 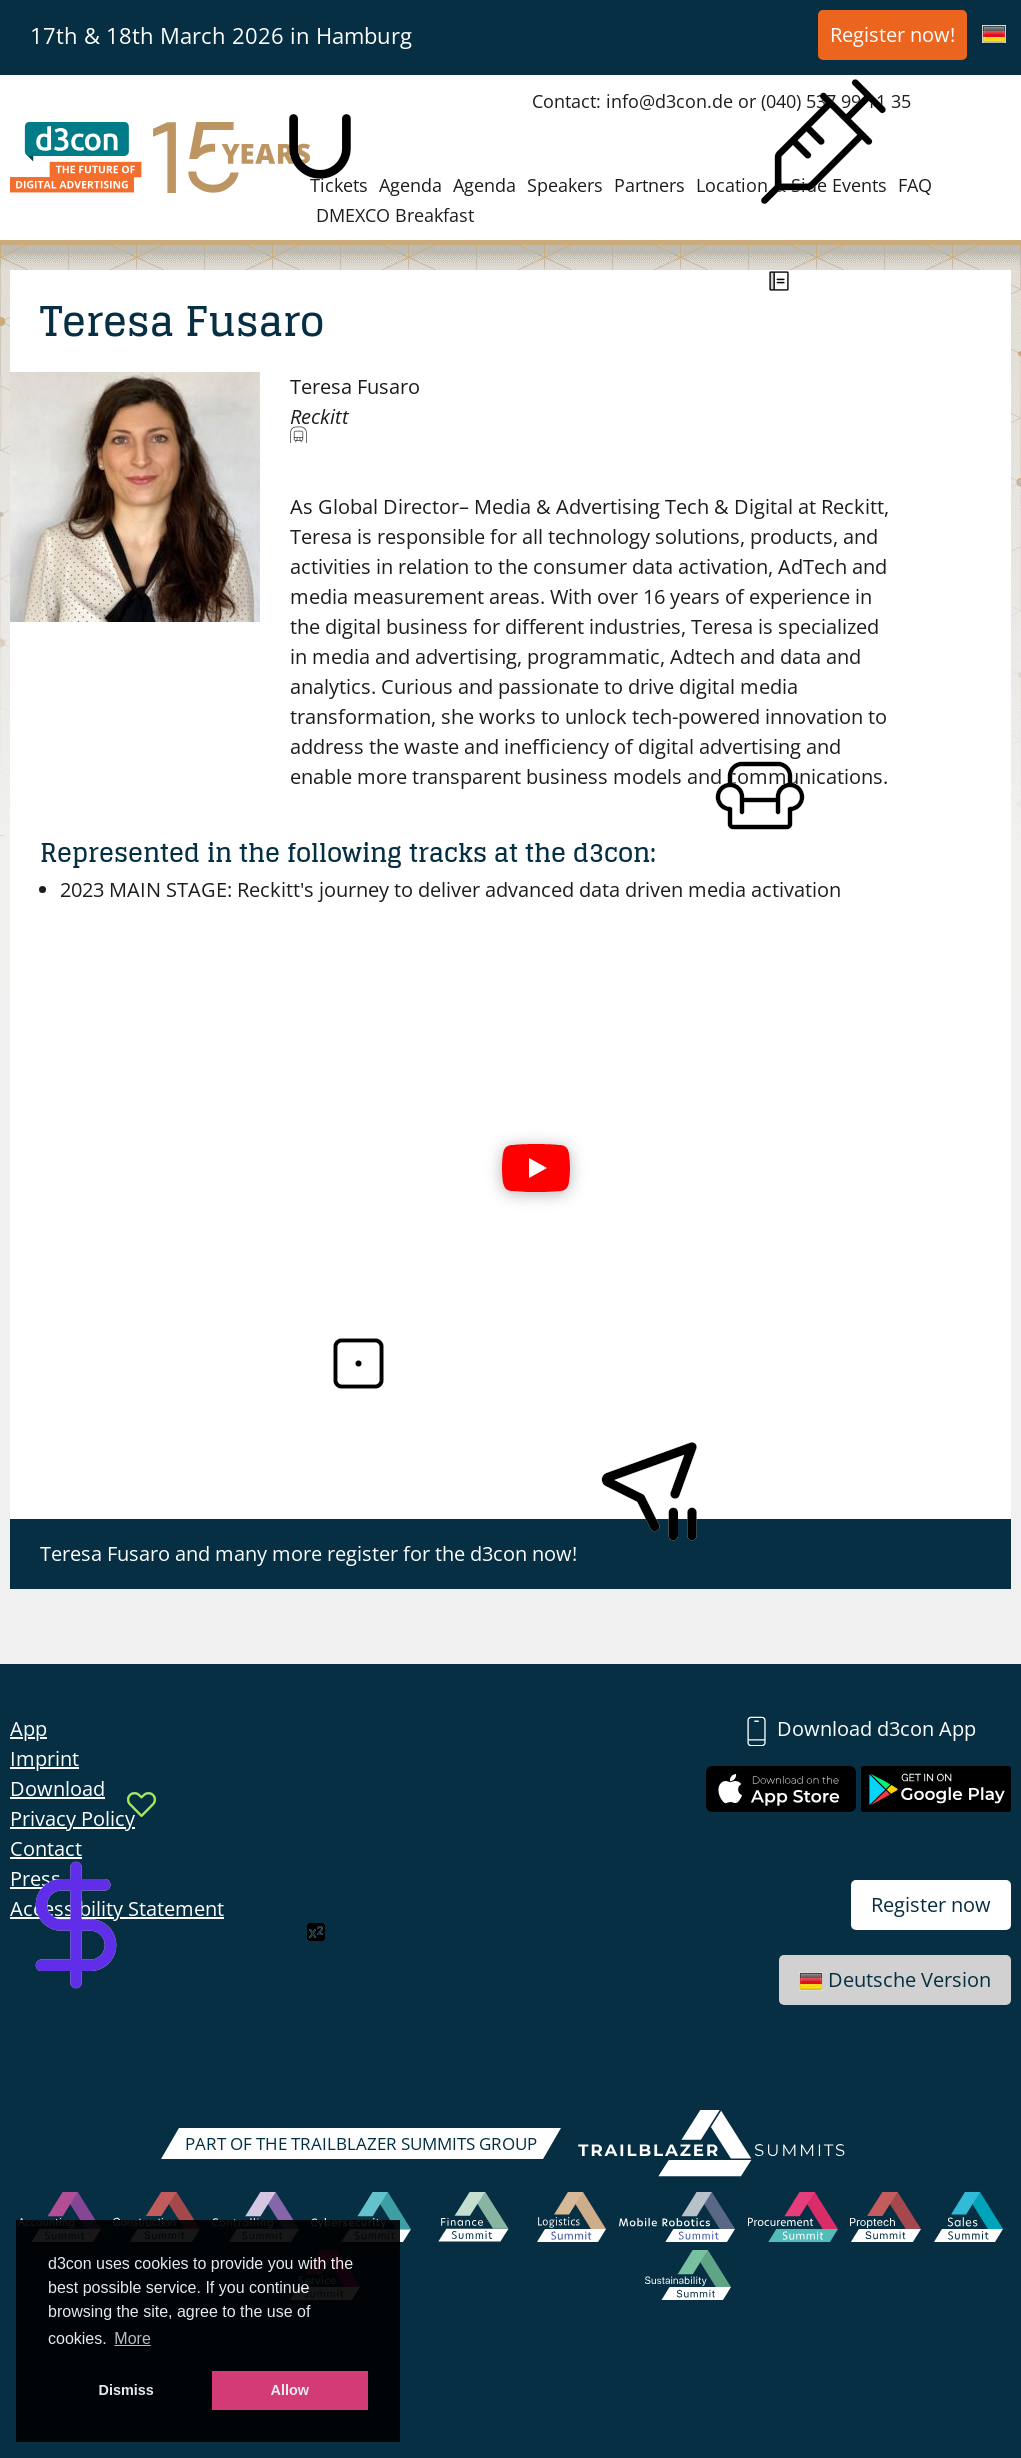 What do you see at coordinates (320, 142) in the screenshot?
I see `combine or merge selected items` at bounding box center [320, 142].